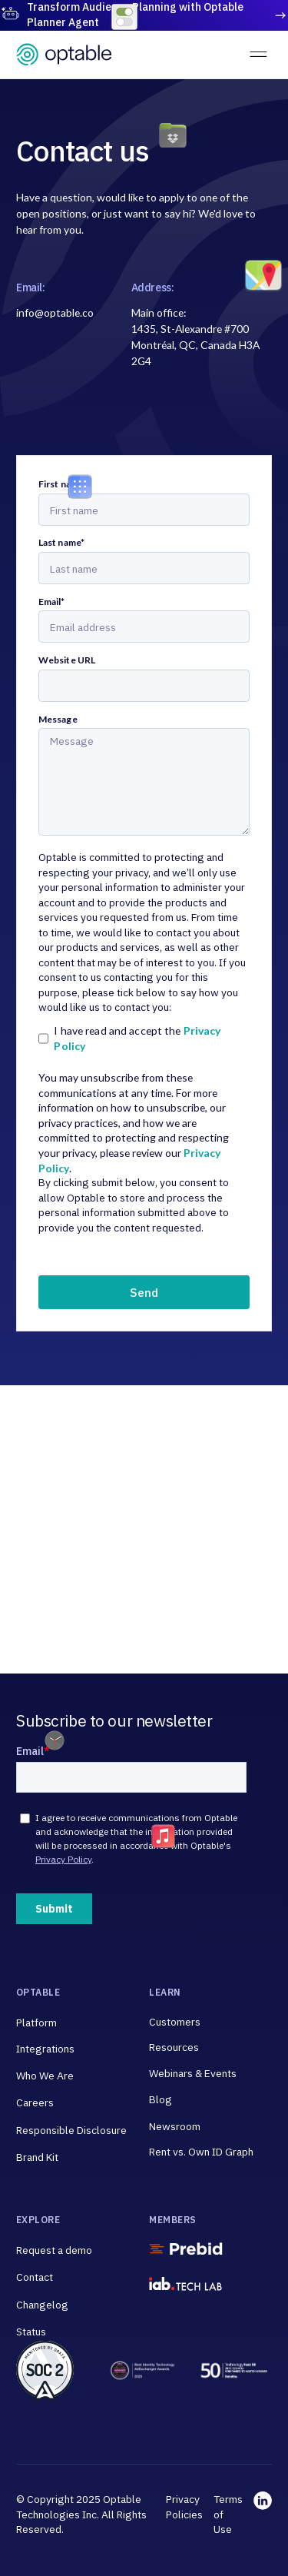 Image resolution: width=288 pixels, height=2576 pixels. Describe the element at coordinates (80, 487) in the screenshot. I see `view other applications` at that location.